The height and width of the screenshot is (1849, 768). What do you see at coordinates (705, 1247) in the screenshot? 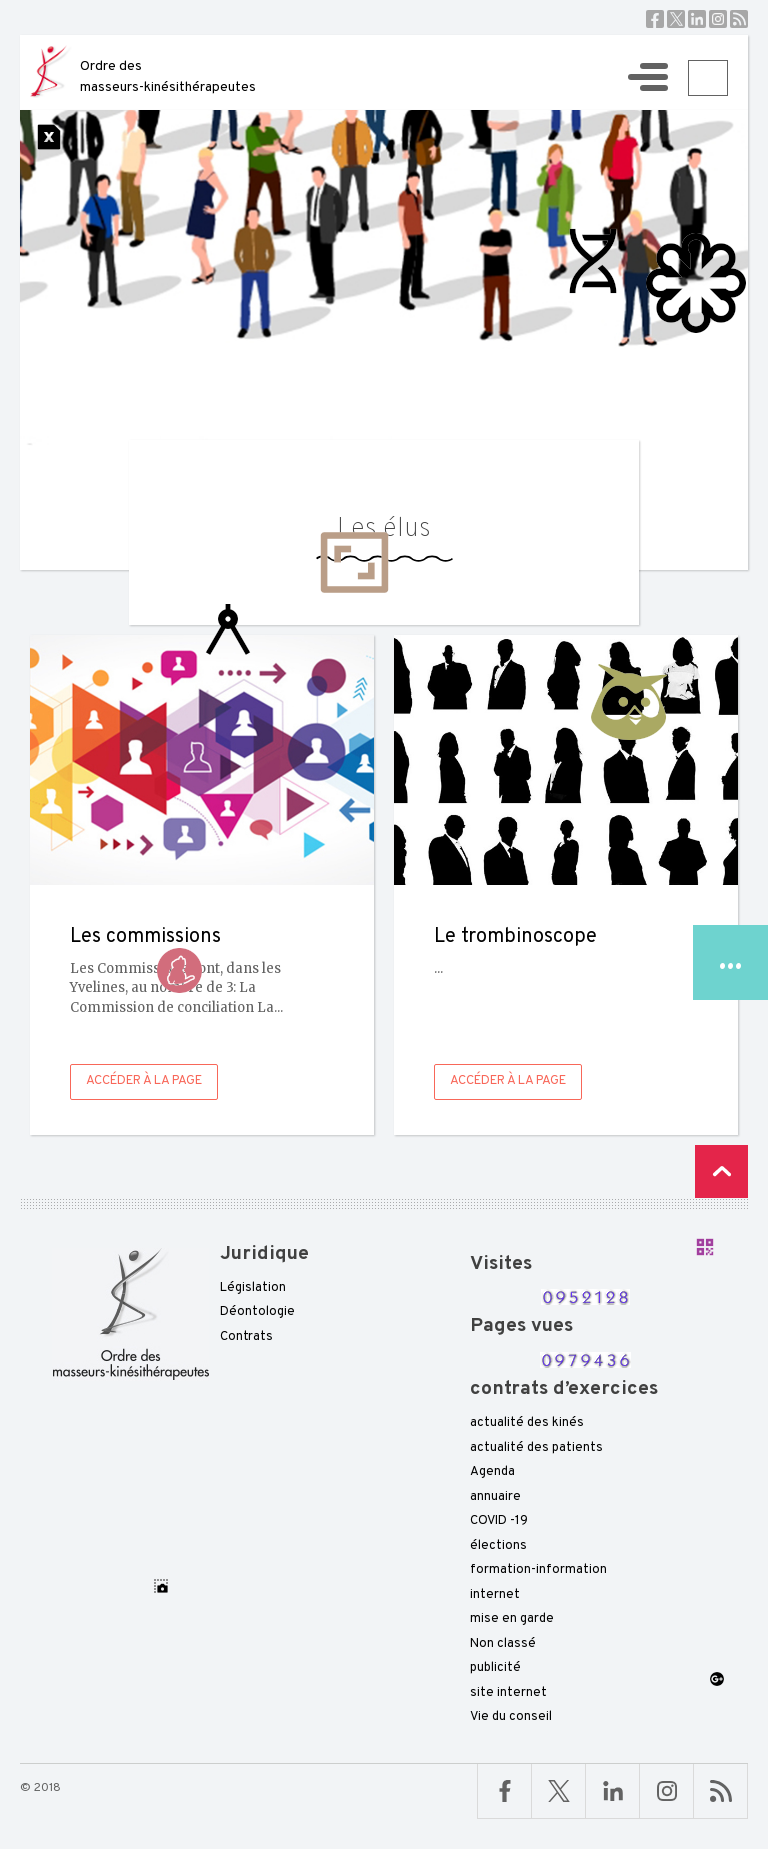
I see `scan or generate a QR code` at bounding box center [705, 1247].